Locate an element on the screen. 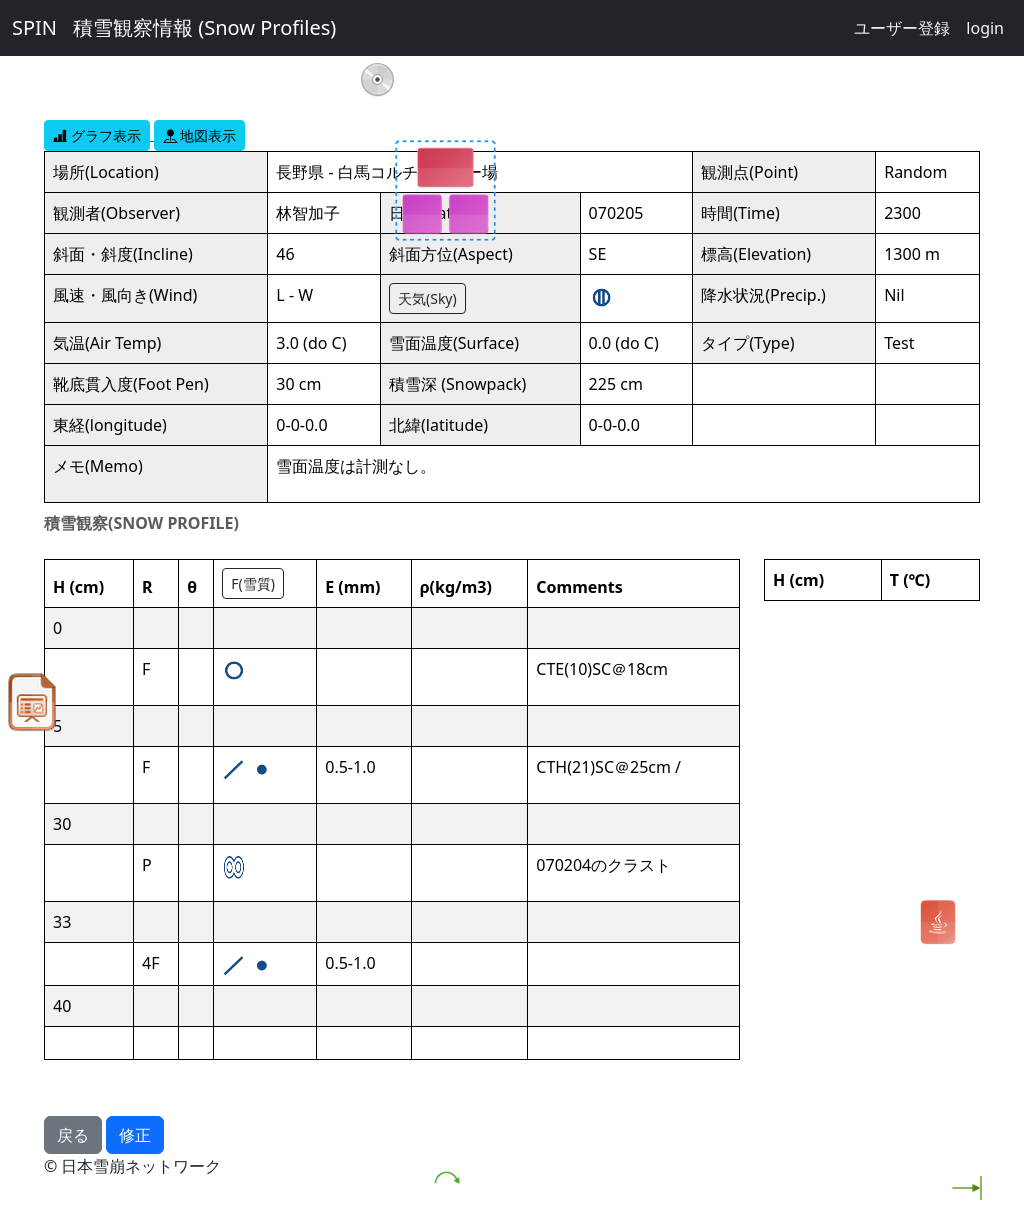  select all items in the current view is located at coordinates (445, 190).